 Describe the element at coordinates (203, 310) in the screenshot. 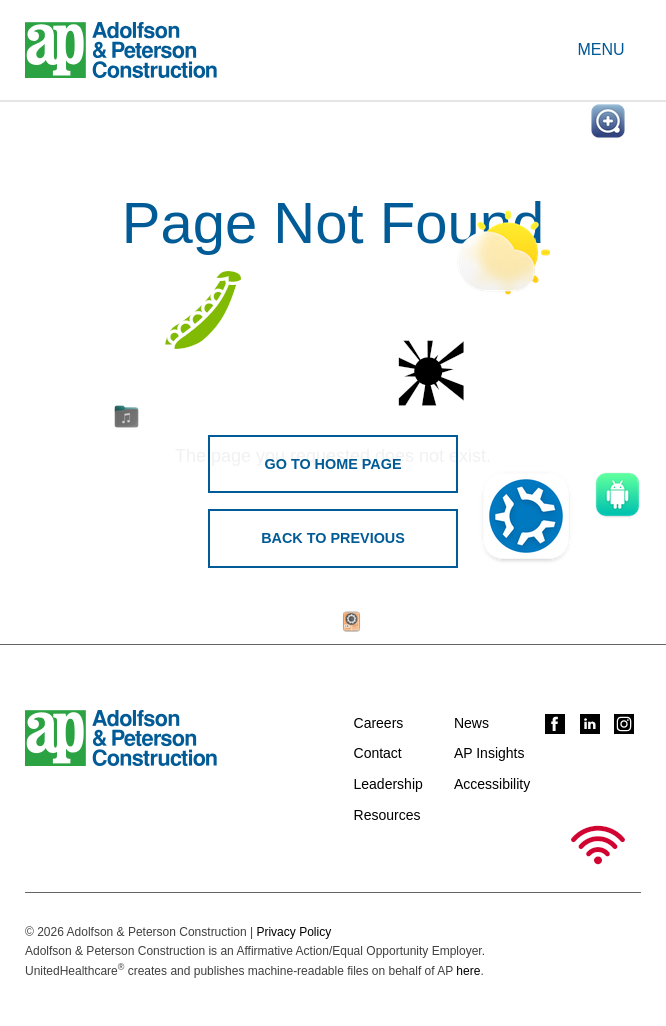

I see `select peas as an ingredient` at that location.